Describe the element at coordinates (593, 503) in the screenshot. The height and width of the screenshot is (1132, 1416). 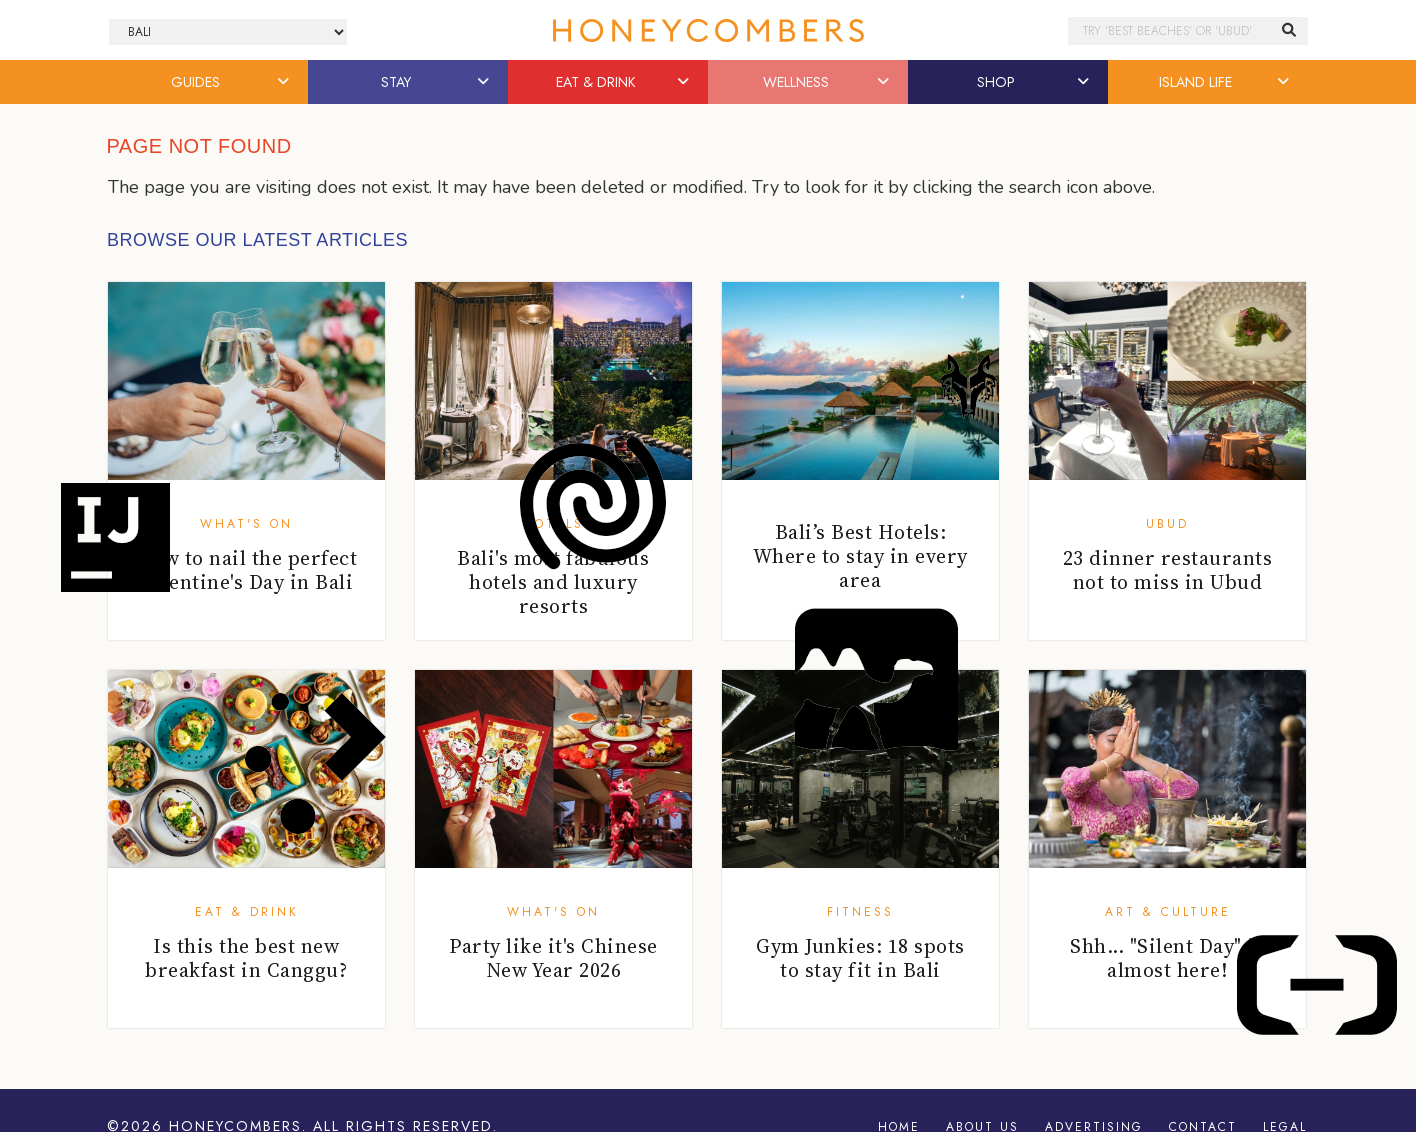
I see `lucide icon library logo` at that location.